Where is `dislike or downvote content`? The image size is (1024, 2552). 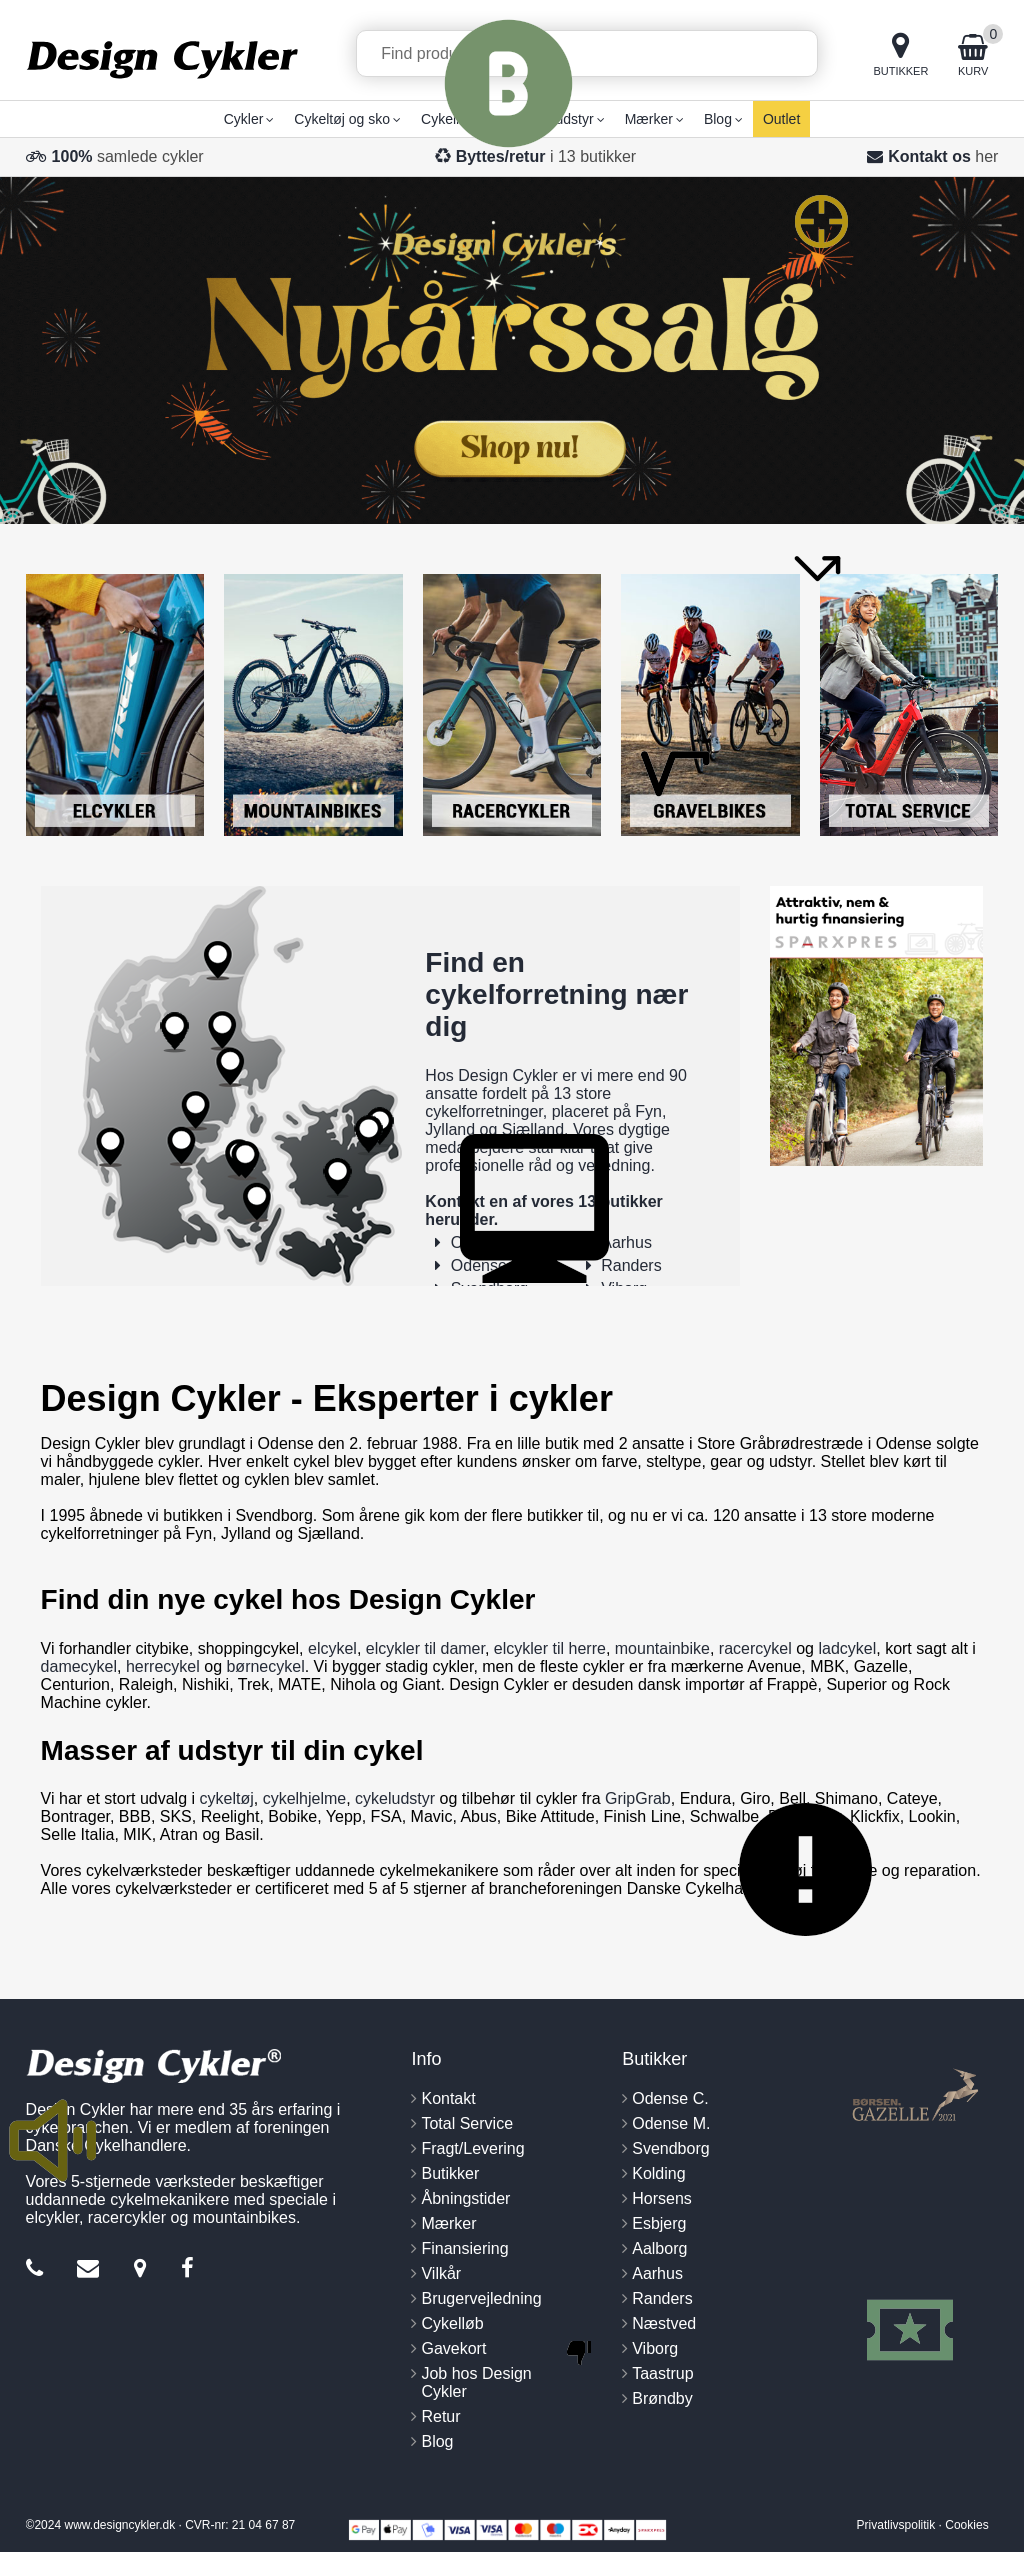 dislike or downvote content is located at coordinates (579, 2353).